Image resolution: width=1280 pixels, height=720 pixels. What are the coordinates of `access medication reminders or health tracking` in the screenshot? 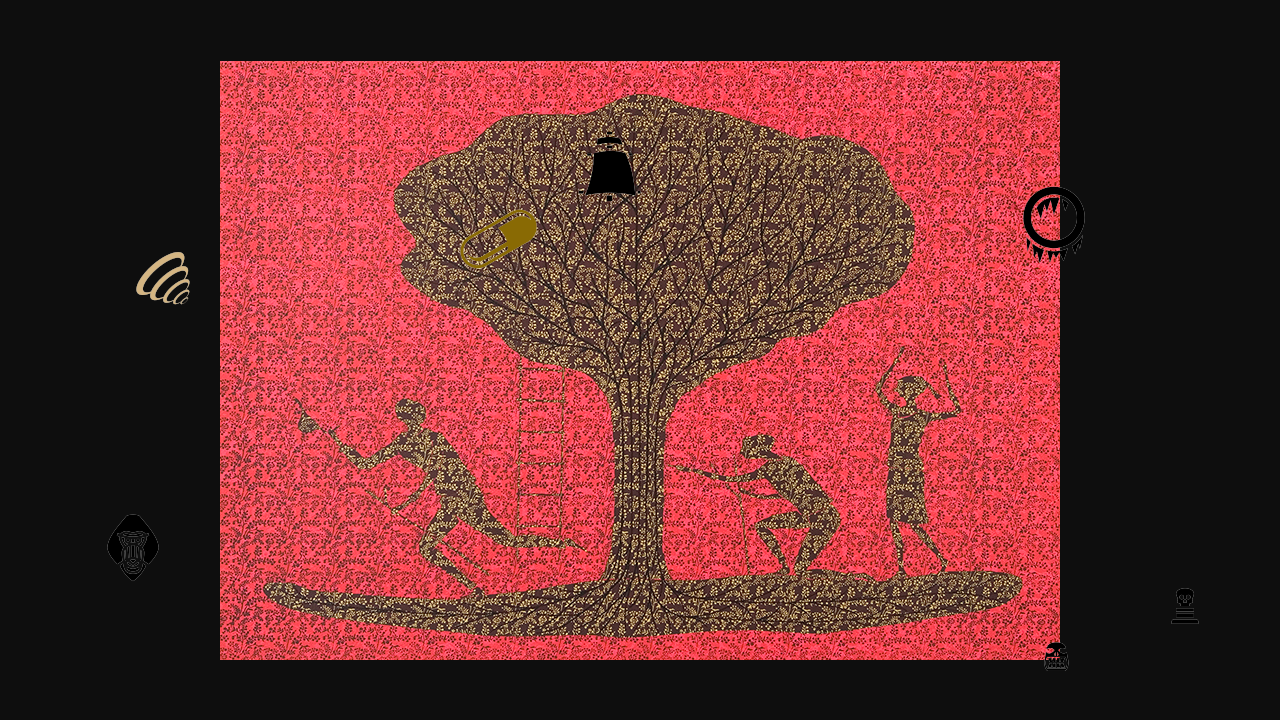 It's located at (498, 240).